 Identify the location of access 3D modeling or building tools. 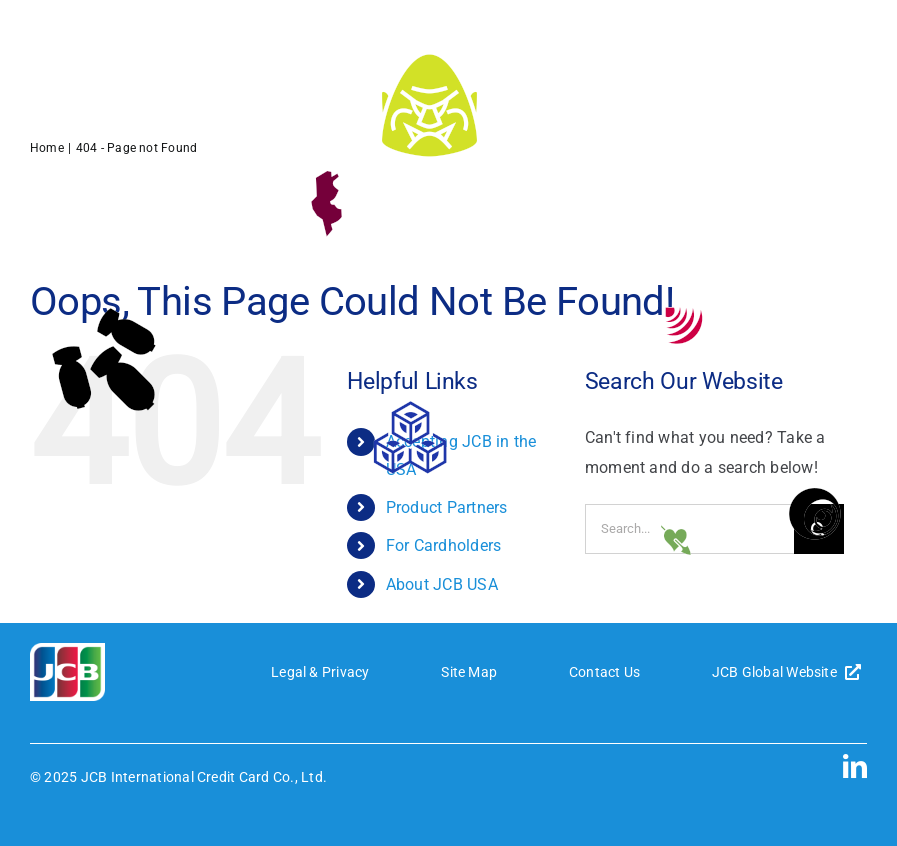
(410, 437).